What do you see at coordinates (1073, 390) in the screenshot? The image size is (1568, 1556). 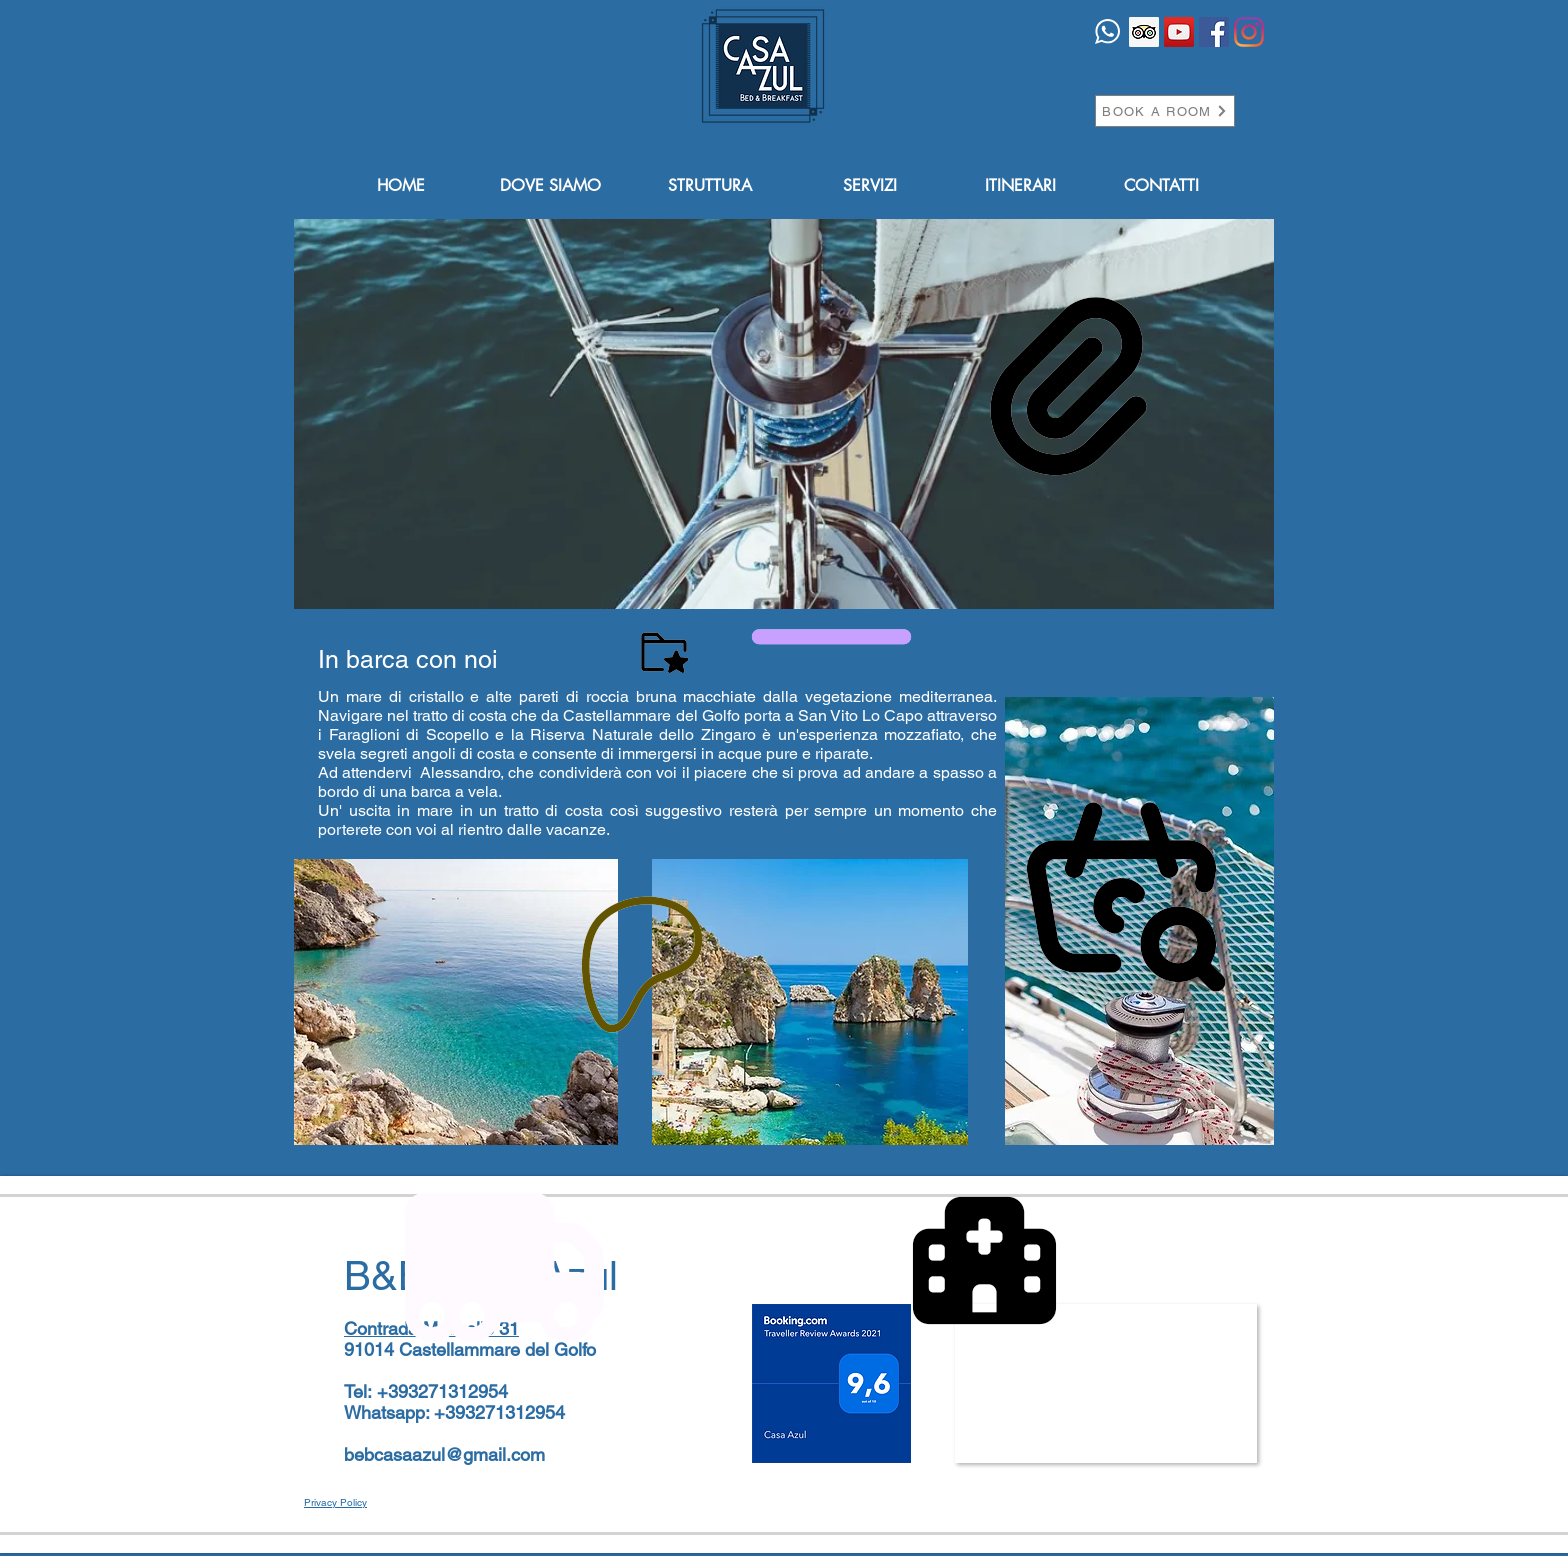 I see `attach a file to your message` at bounding box center [1073, 390].